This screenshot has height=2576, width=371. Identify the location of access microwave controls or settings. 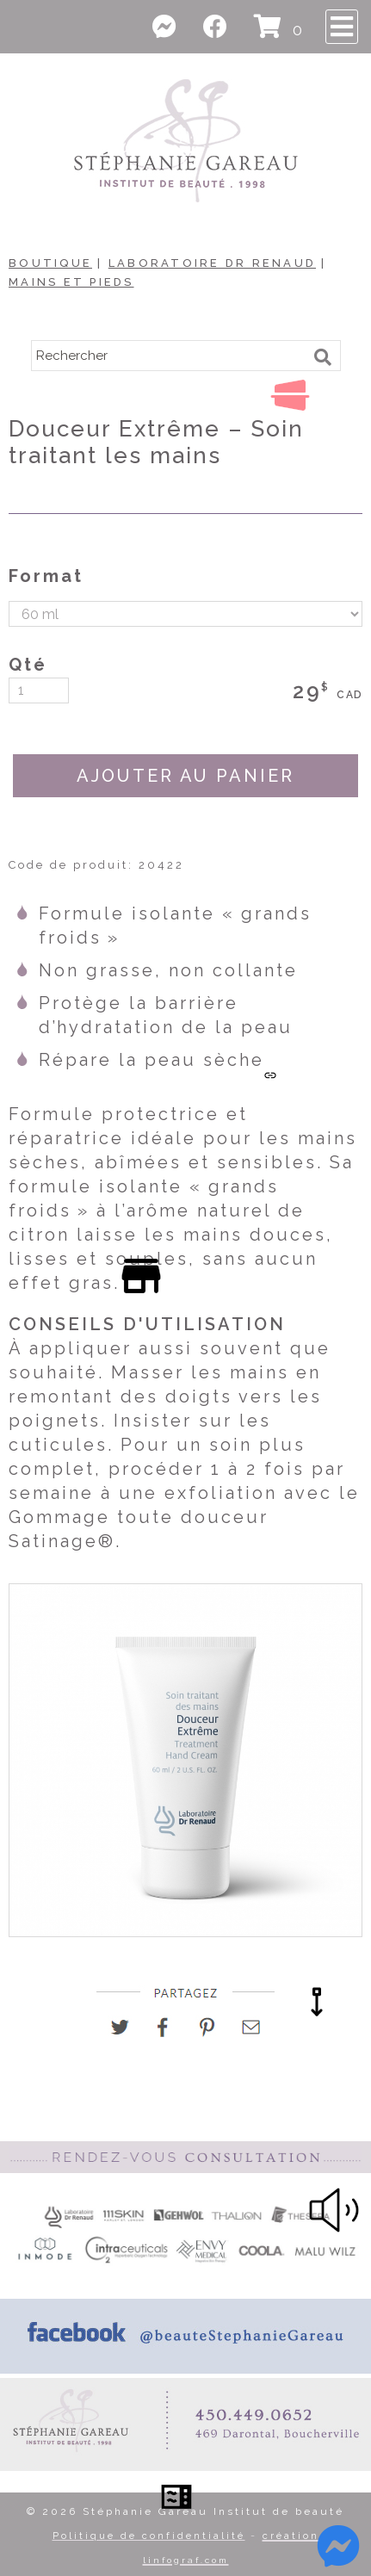
(176, 2497).